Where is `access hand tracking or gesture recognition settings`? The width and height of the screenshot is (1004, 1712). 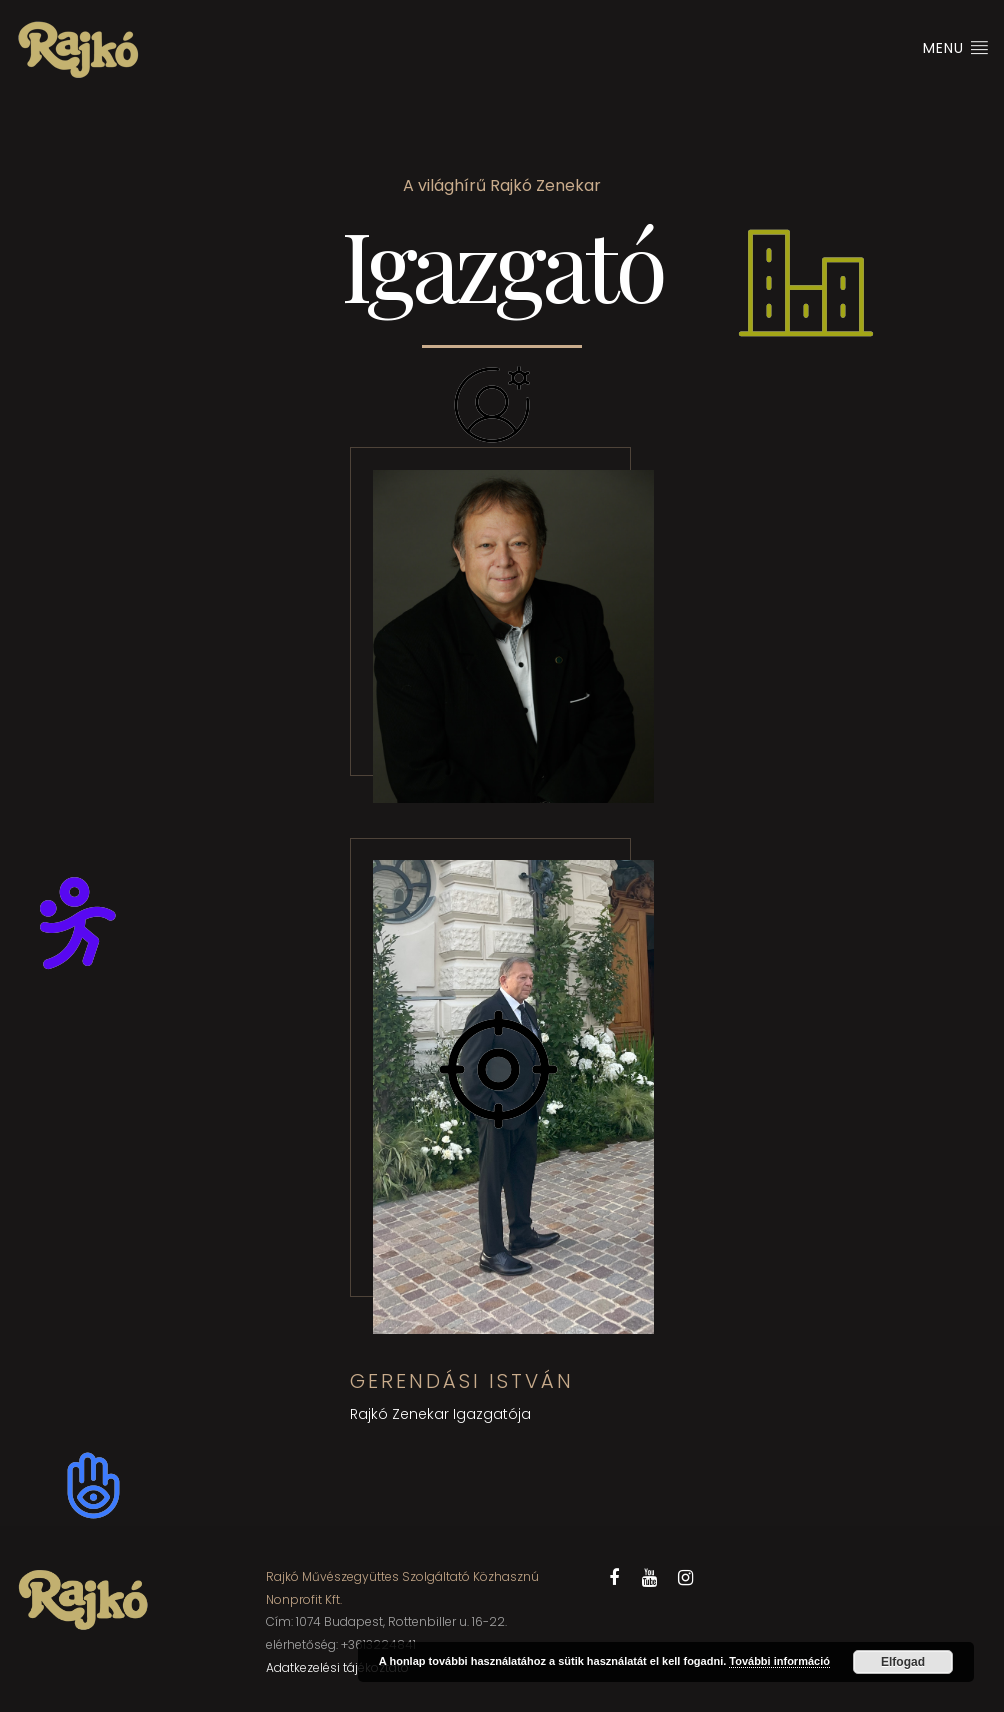 access hand tracking or gesture recognition settings is located at coordinates (93, 1485).